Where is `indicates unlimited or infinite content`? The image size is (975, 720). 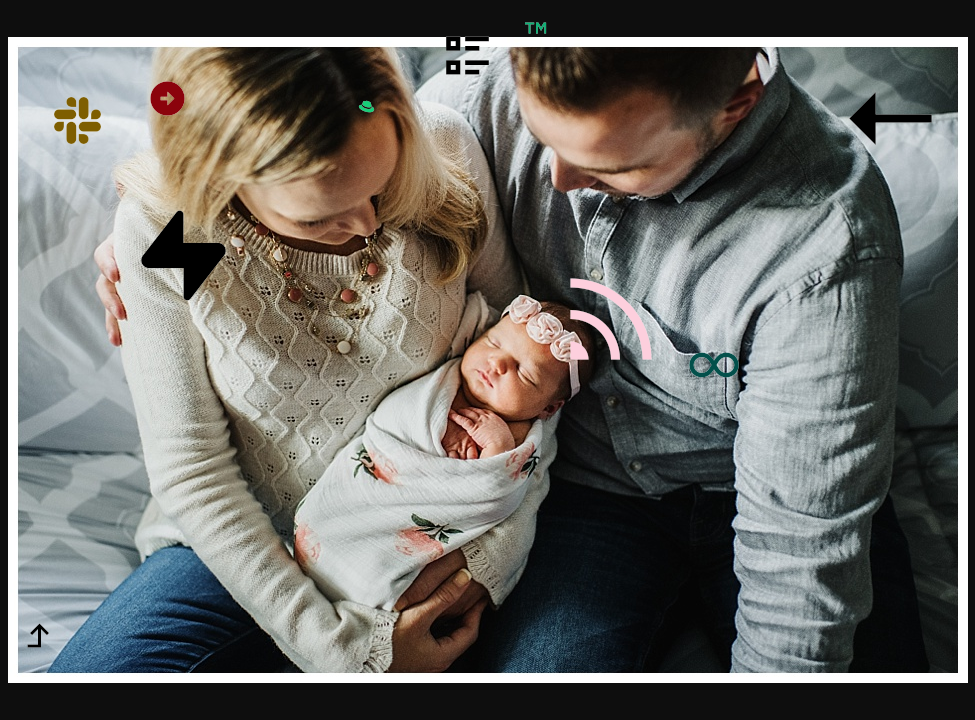
indicates unlimited or infinite content is located at coordinates (714, 365).